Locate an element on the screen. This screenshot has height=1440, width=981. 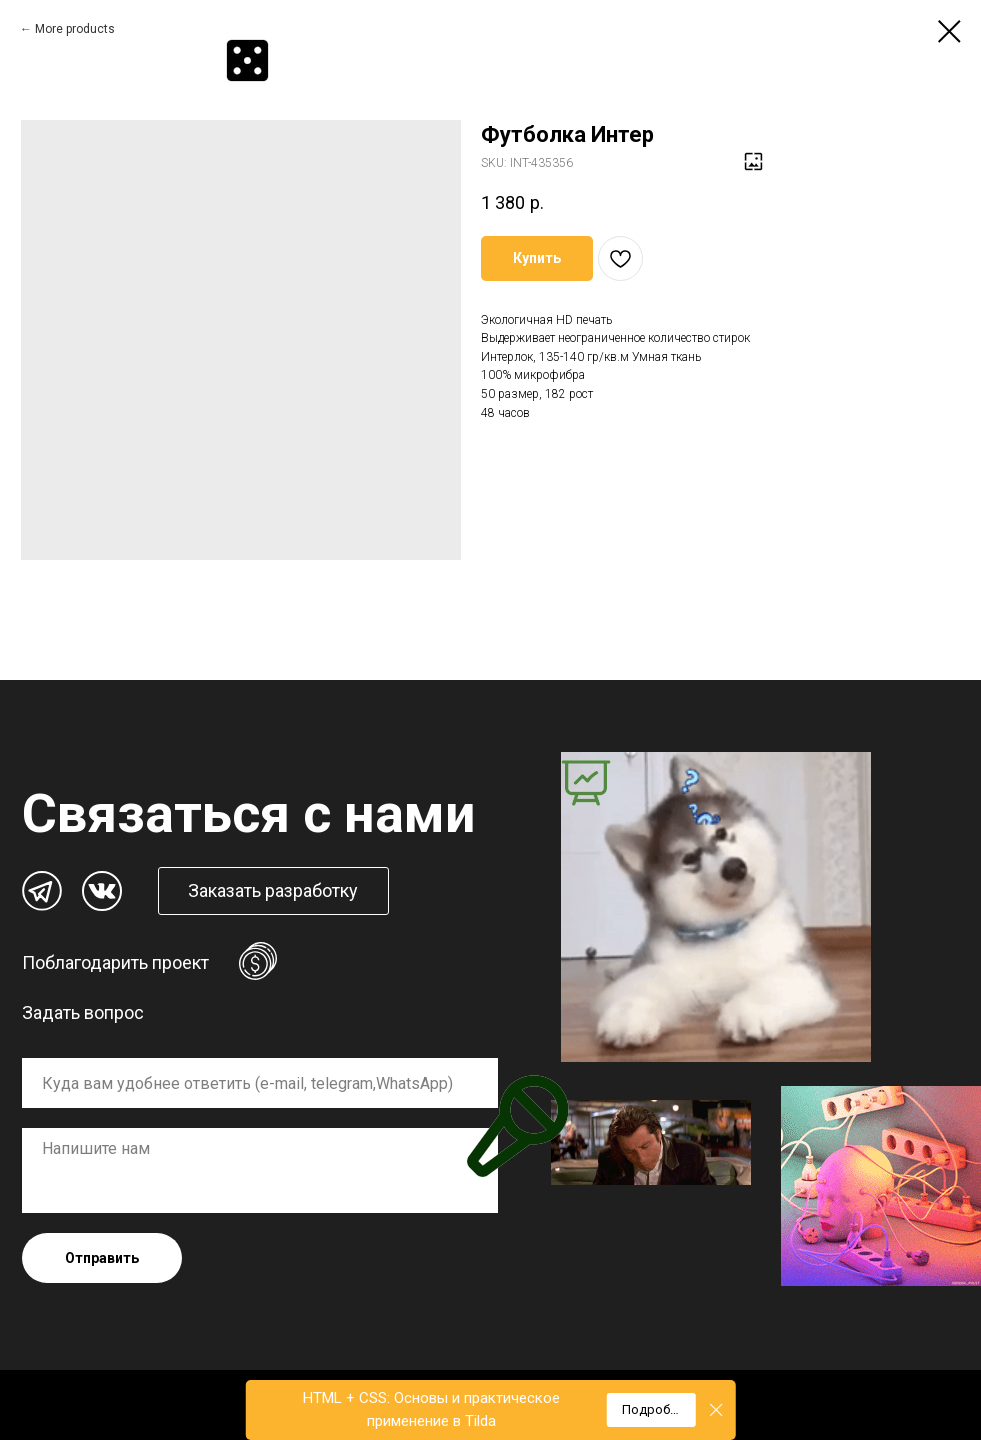
access casino or gambling games is located at coordinates (247, 60).